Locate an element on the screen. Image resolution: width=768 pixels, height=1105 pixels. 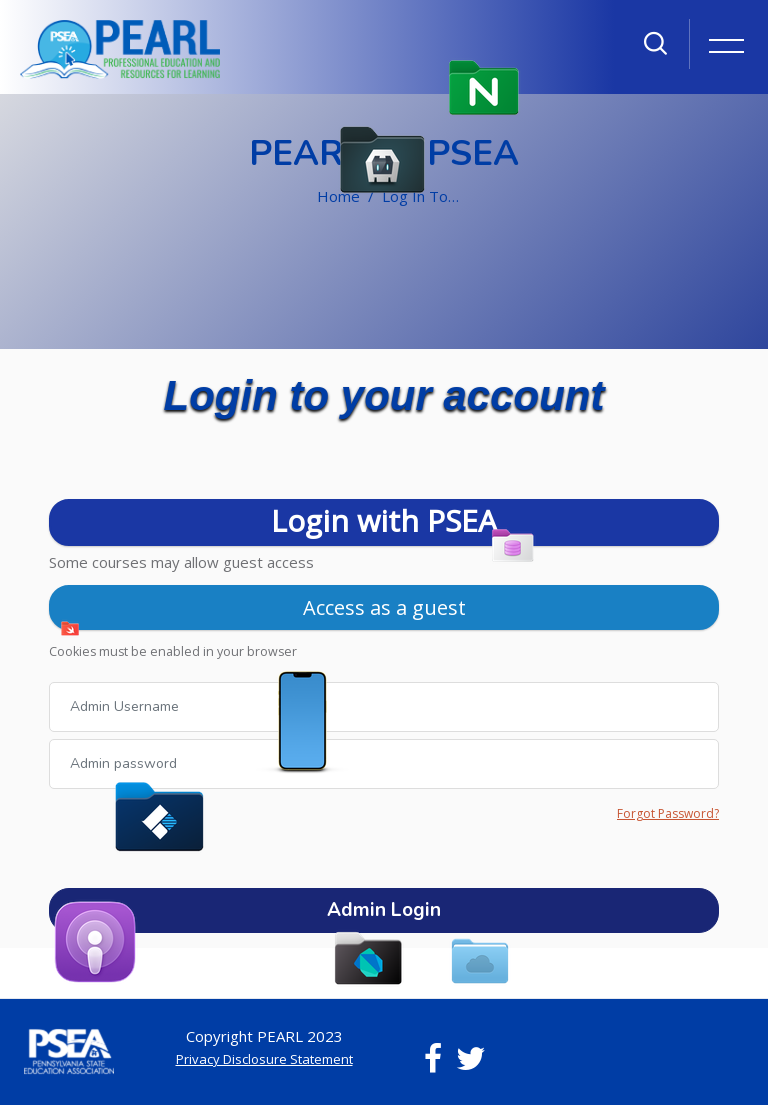
open wondershare recoverit project folder is located at coordinates (159, 819).